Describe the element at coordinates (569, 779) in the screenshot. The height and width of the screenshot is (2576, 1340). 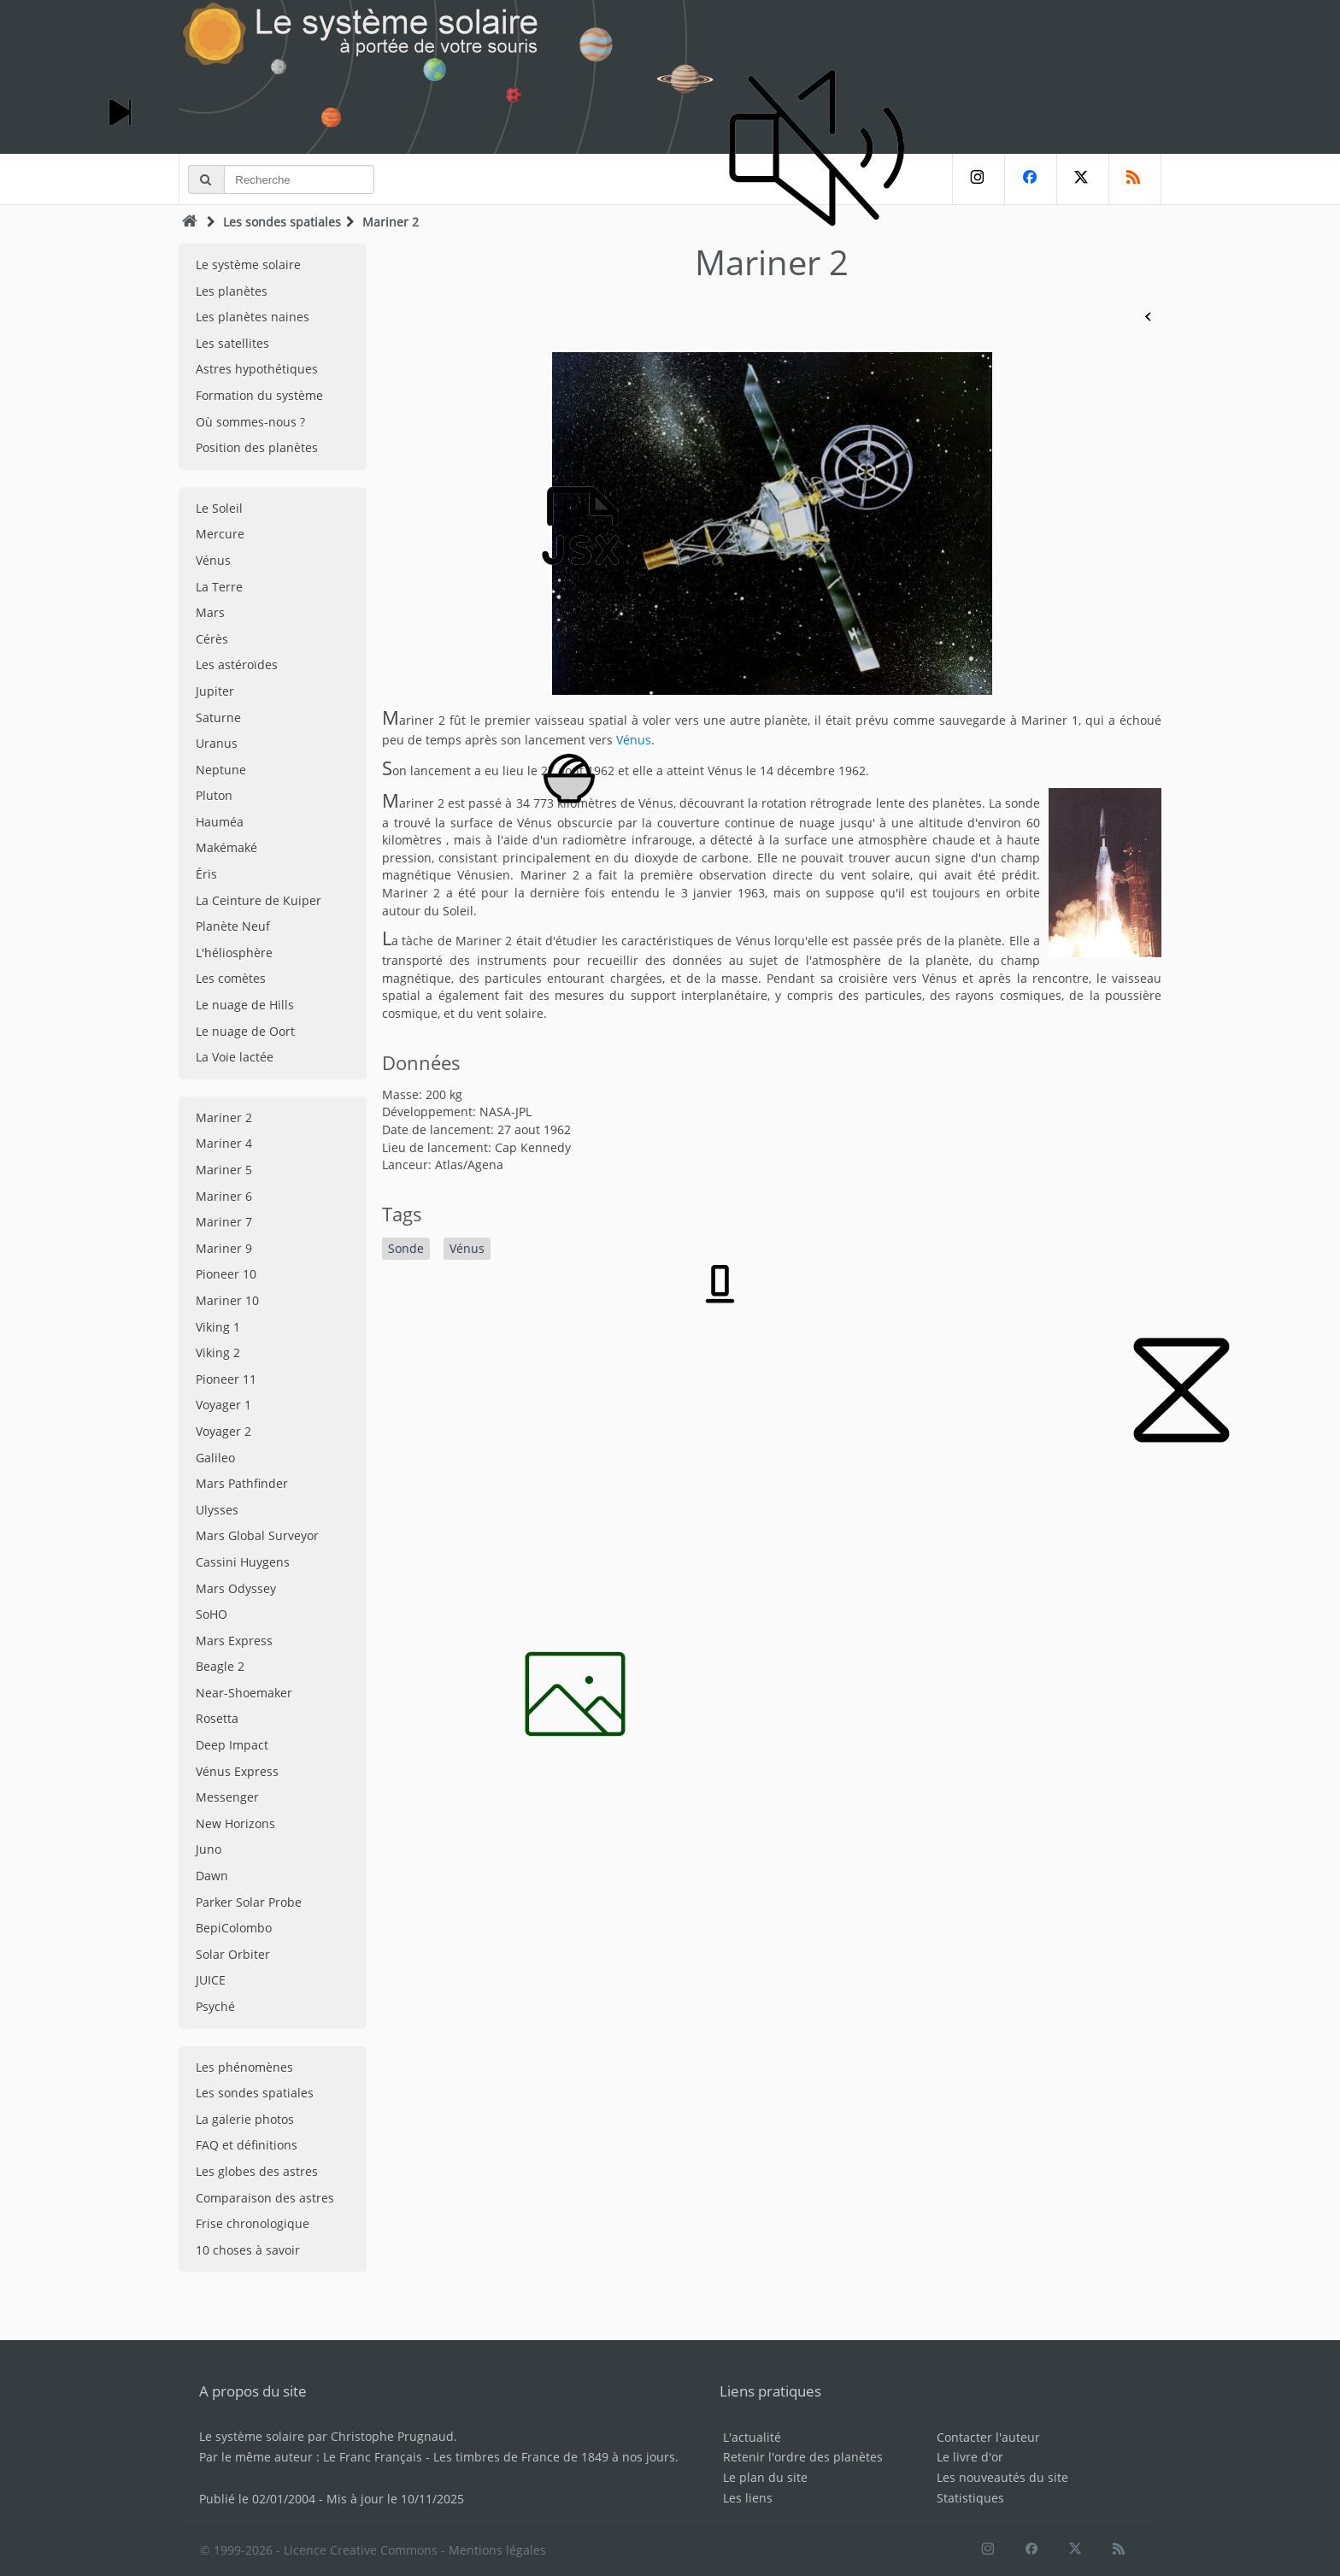
I see `view food or meal options` at that location.